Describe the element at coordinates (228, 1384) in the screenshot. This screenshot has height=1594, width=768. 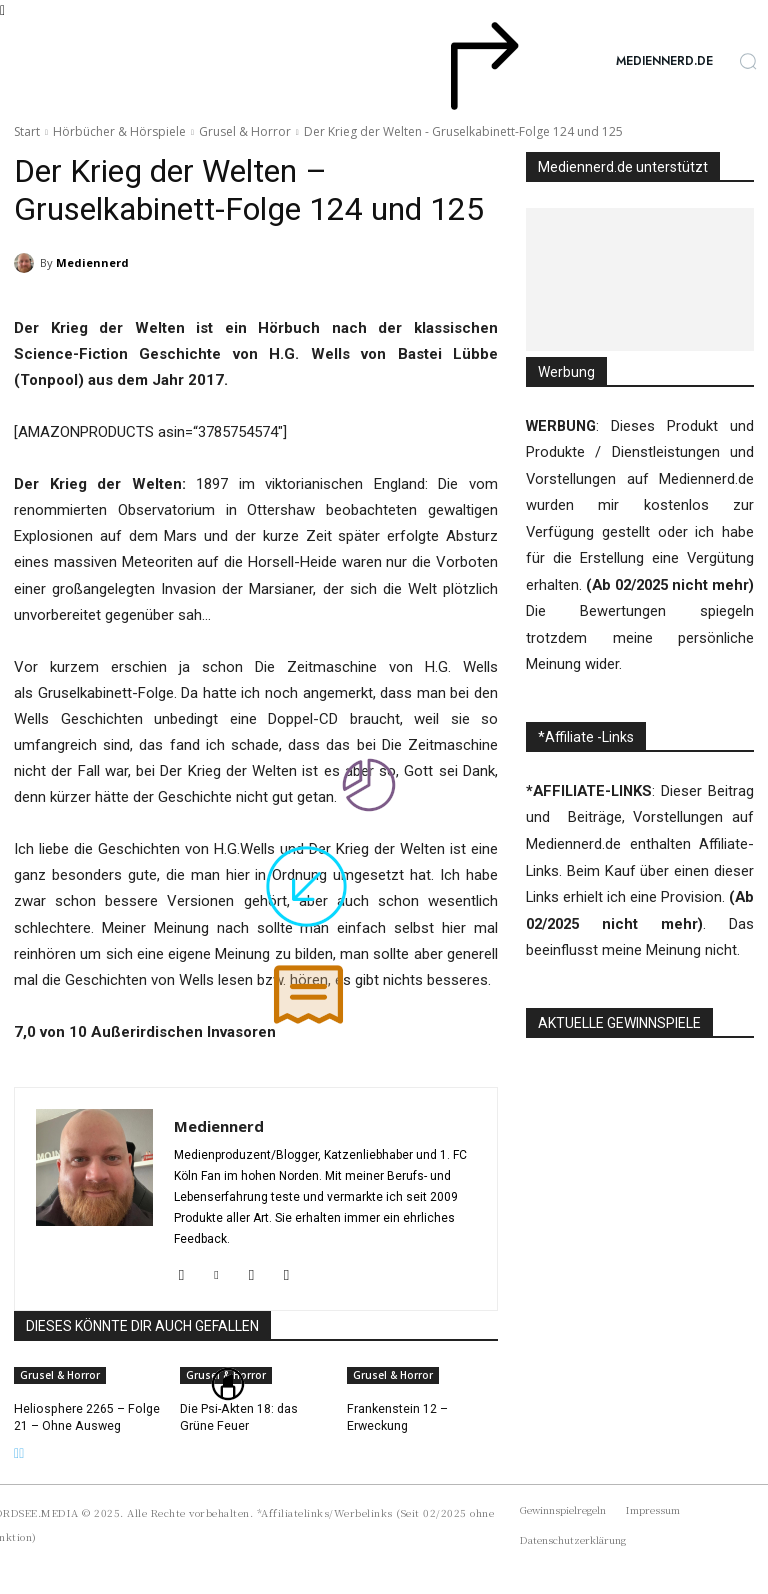
I see `activate highlighter tool for text markup` at that location.